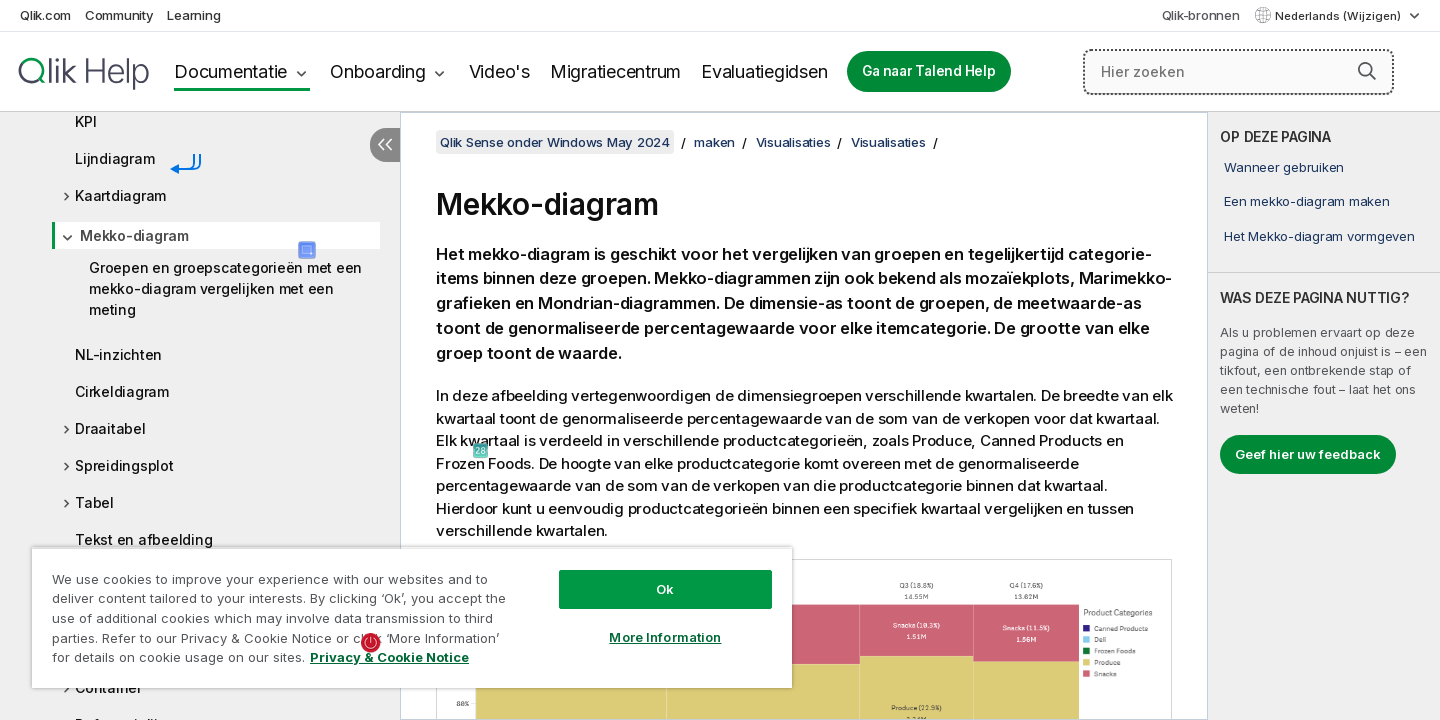 The height and width of the screenshot is (720, 1440). What do you see at coordinates (480, 450) in the screenshot?
I see `open the calendar app` at bounding box center [480, 450].